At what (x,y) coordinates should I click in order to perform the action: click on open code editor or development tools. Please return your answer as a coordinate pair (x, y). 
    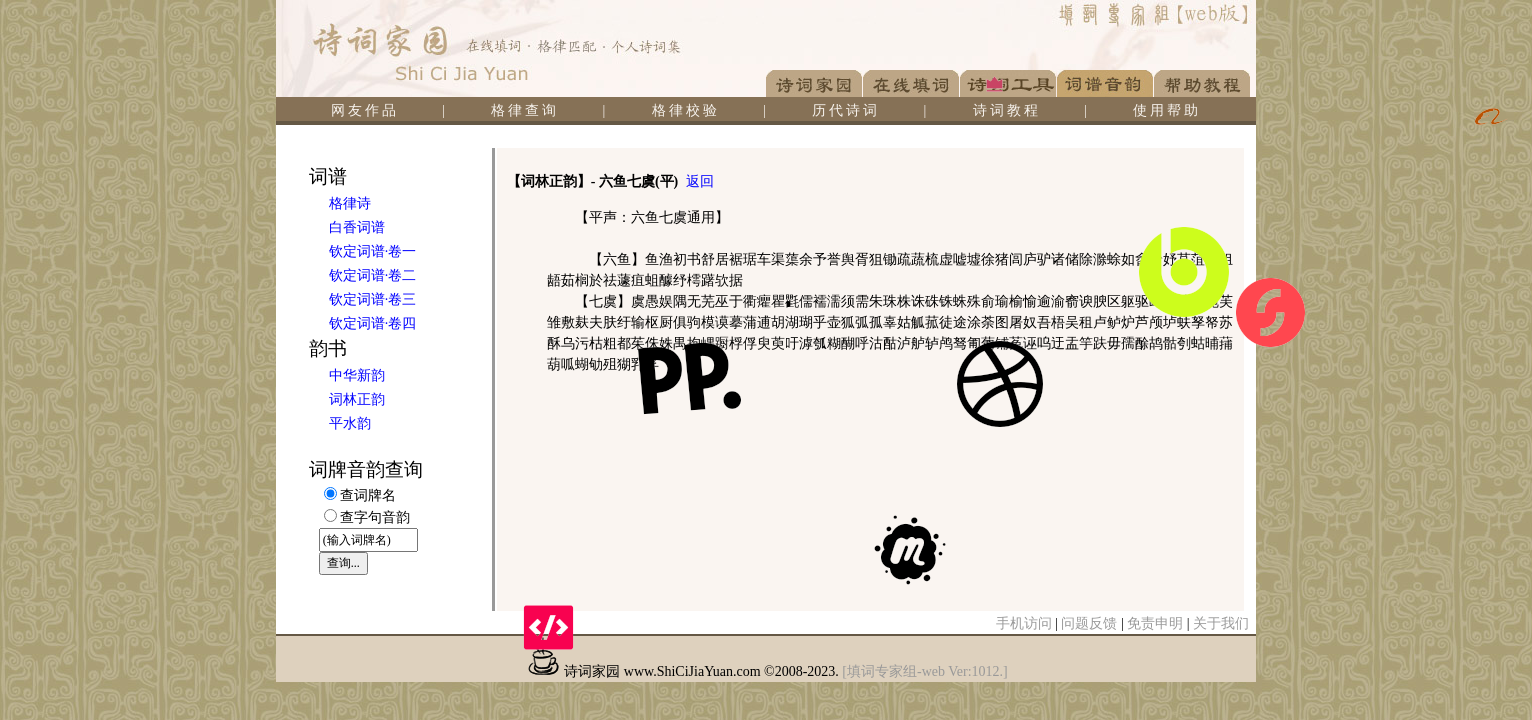
    Looking at the image, I should click on (548, 627).